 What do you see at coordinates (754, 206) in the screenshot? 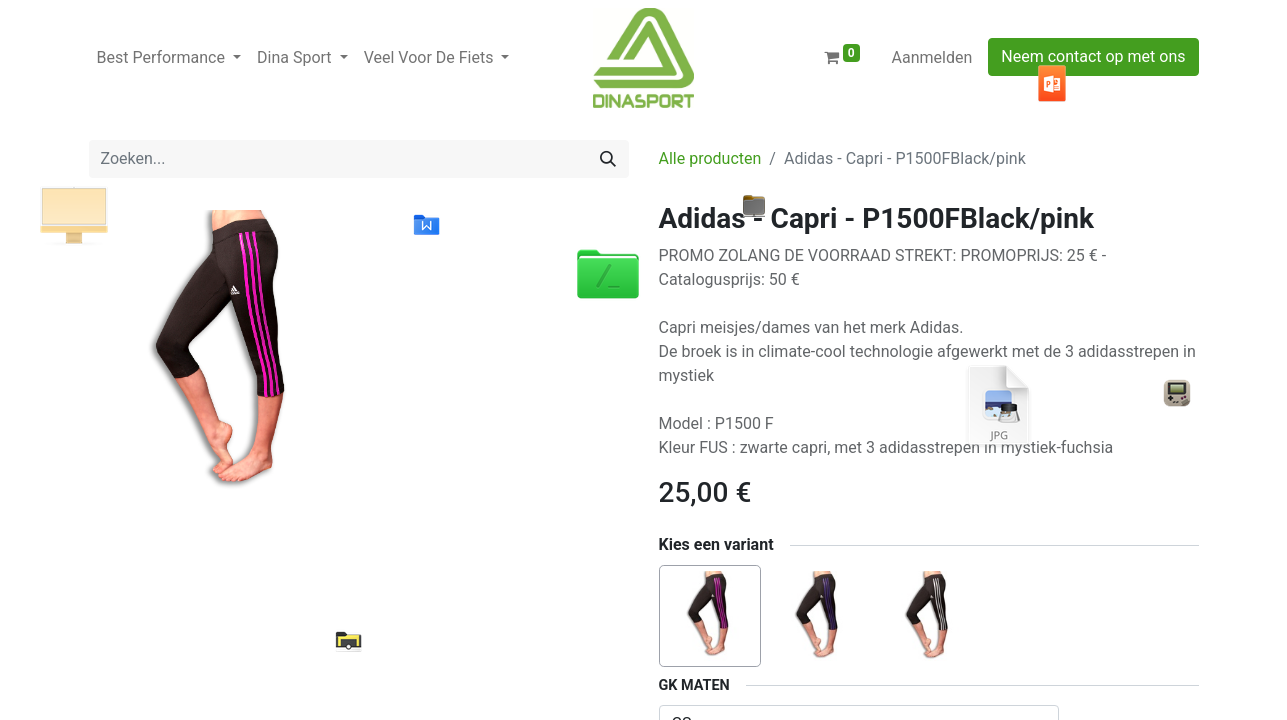
I see `access files stored on a remote server or network location` at bounding box center [754, 206].